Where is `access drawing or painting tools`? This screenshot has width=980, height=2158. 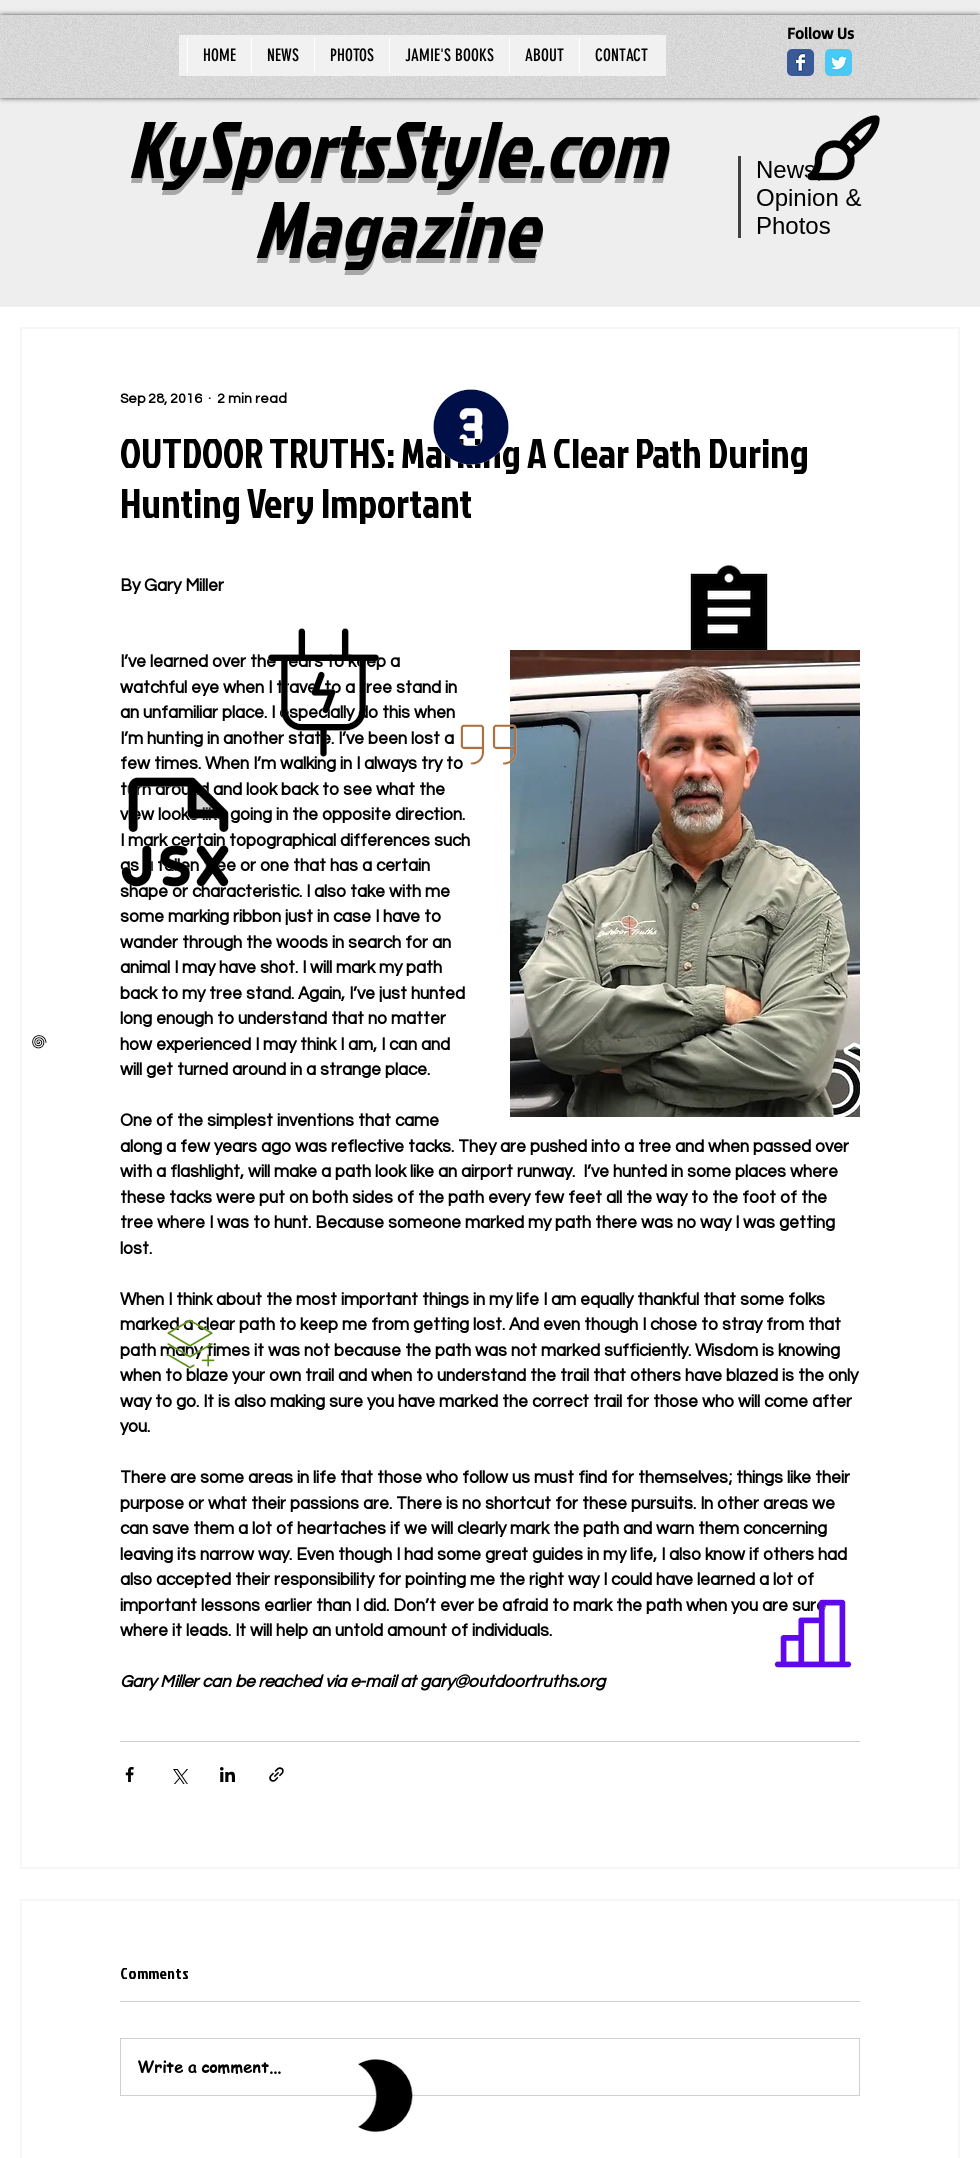 access drawing or painting tools is located at coordinates (846, 149).